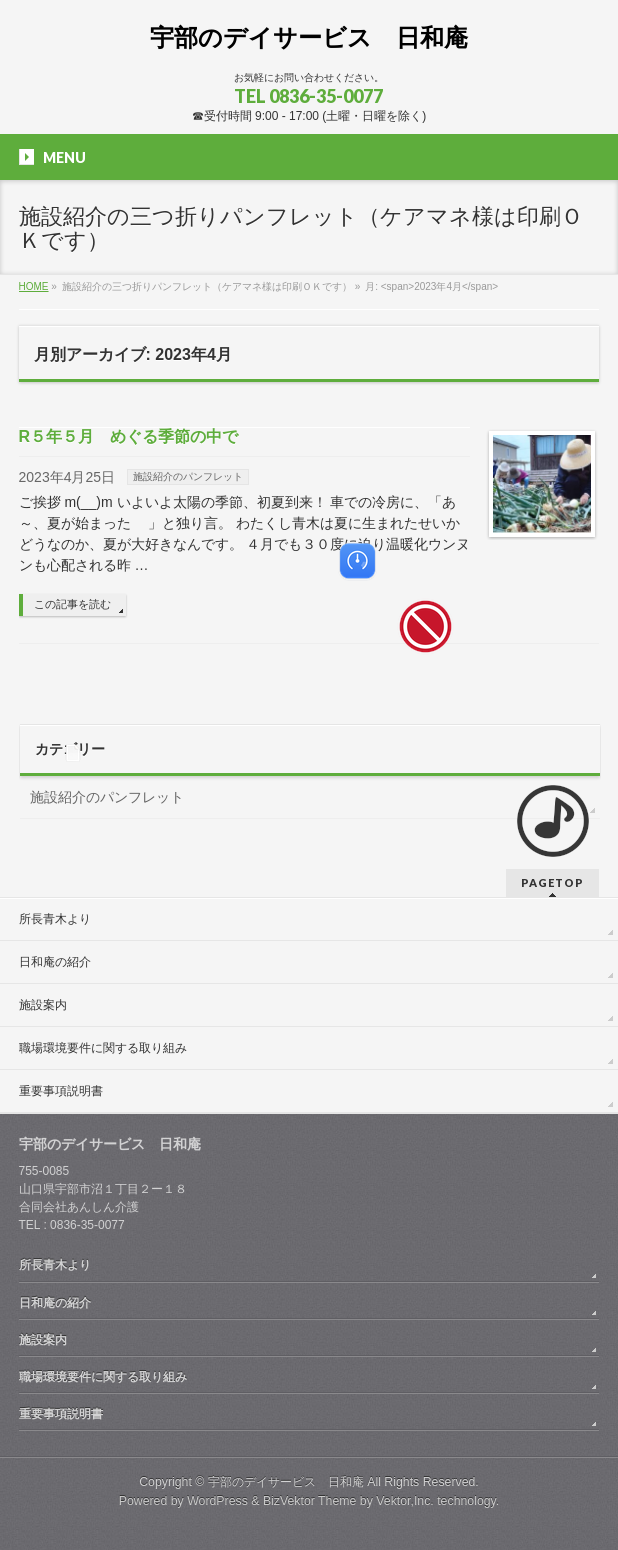  Describe the element at coordinates (73, 753) in the screenshot. I see `preview a text file before opening` at that location.